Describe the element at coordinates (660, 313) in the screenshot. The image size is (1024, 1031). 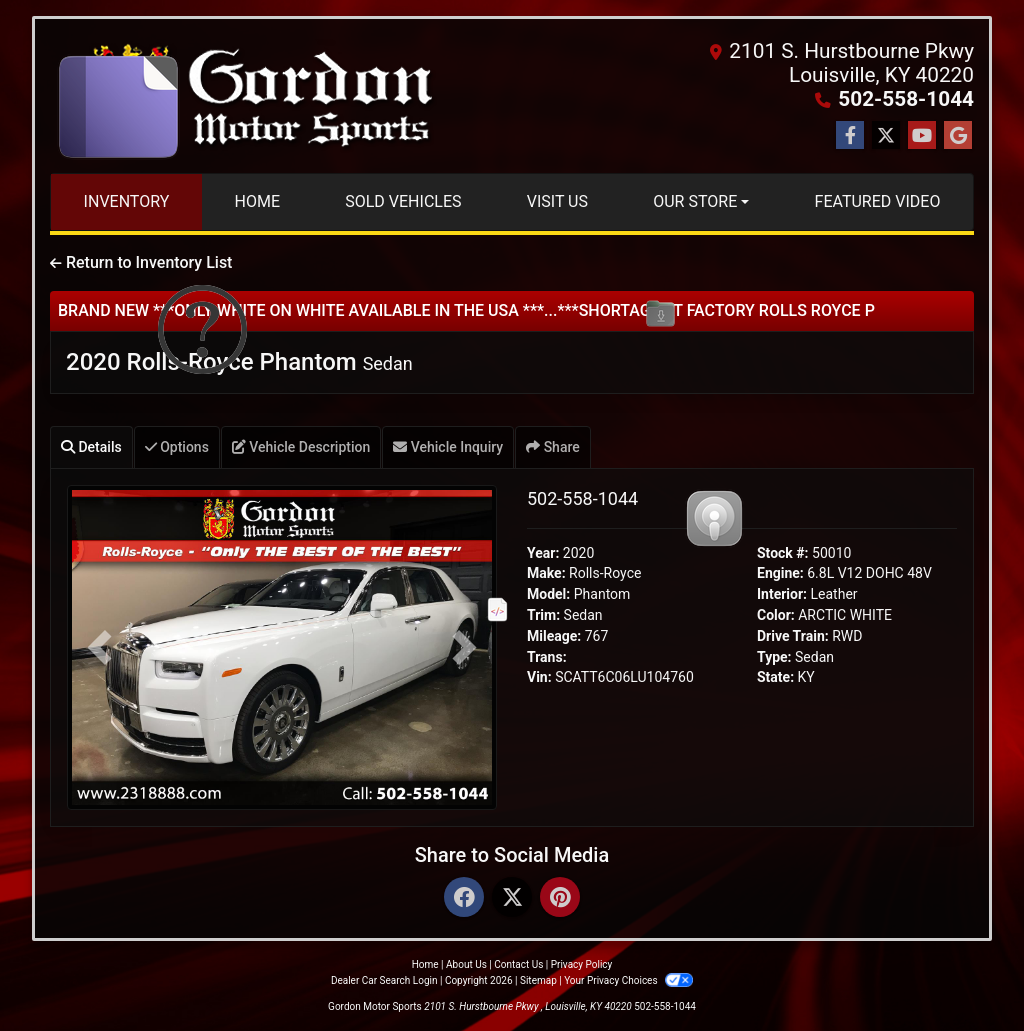
I see `open downloads folder` at that location.